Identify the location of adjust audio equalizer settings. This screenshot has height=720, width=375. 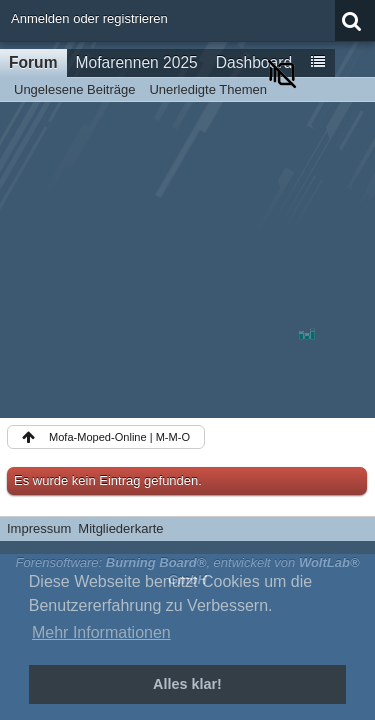
(307, 334).